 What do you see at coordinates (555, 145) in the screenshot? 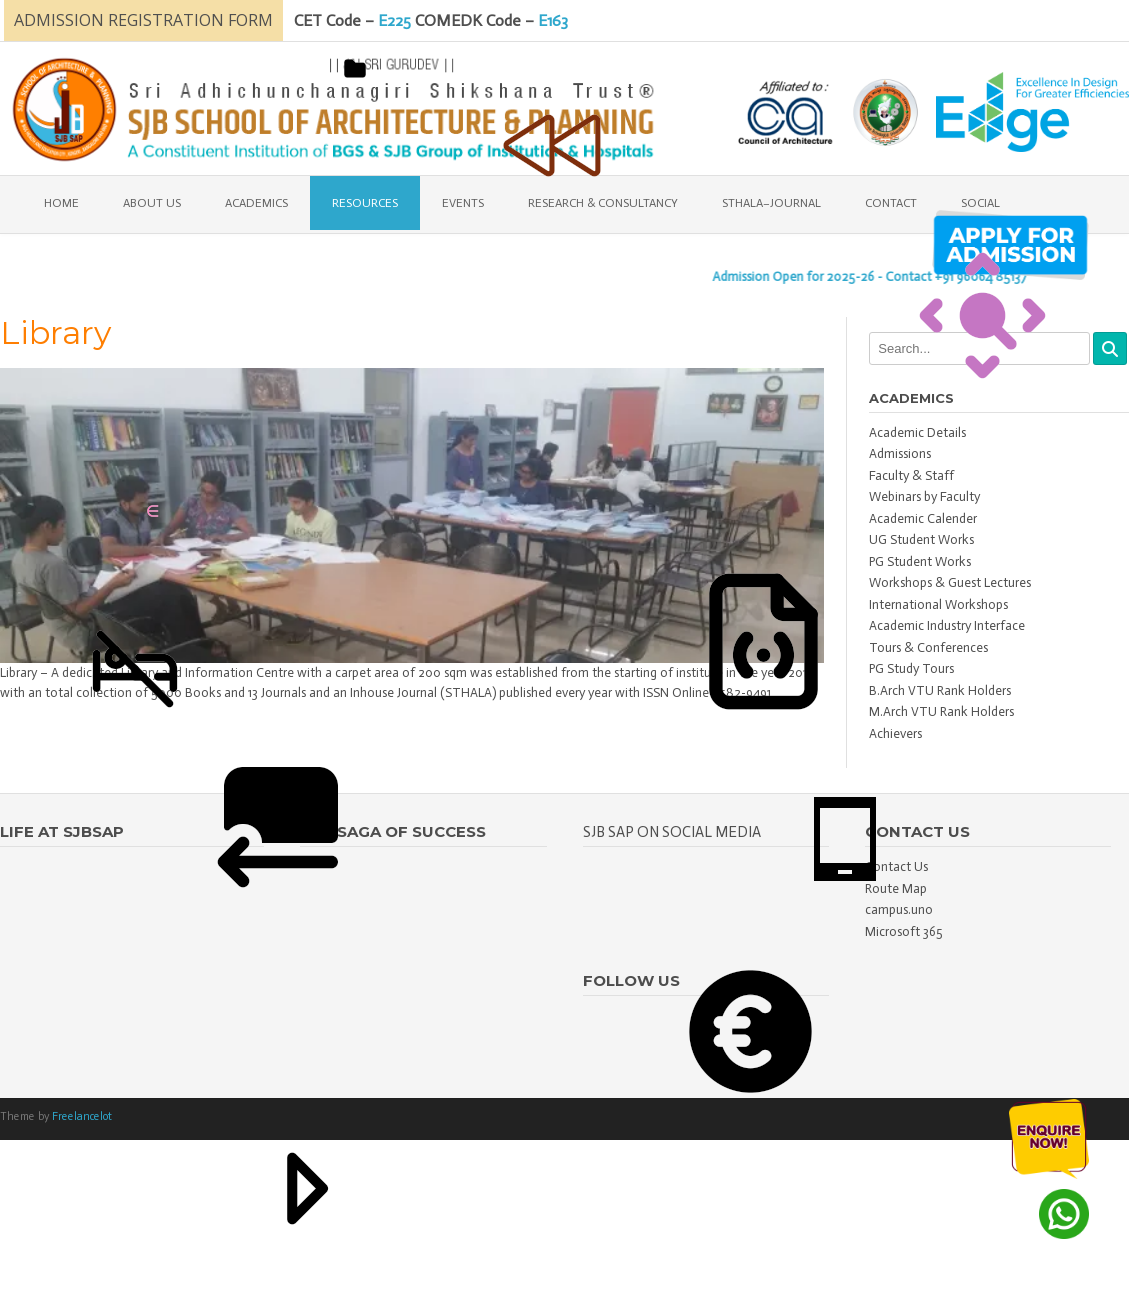
I see `rewind or skip backward in media playback` at bounding box center [555, 145].